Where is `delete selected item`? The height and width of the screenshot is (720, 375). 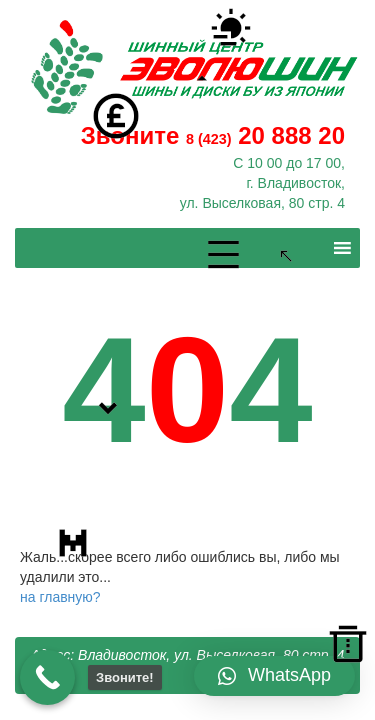 delete selected item is located at coordinates (348, 644).